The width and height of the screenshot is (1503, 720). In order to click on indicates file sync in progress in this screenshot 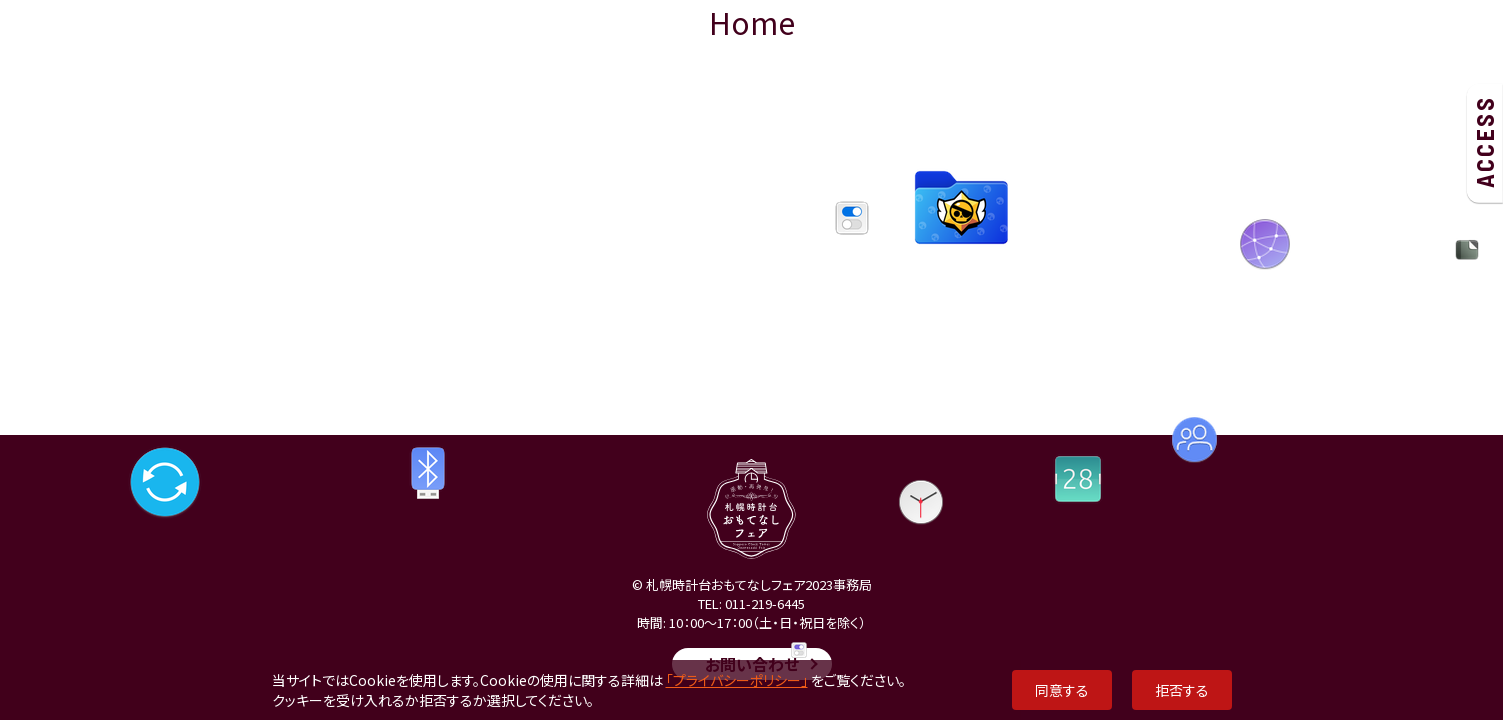, I will do `click(165, 482)`.